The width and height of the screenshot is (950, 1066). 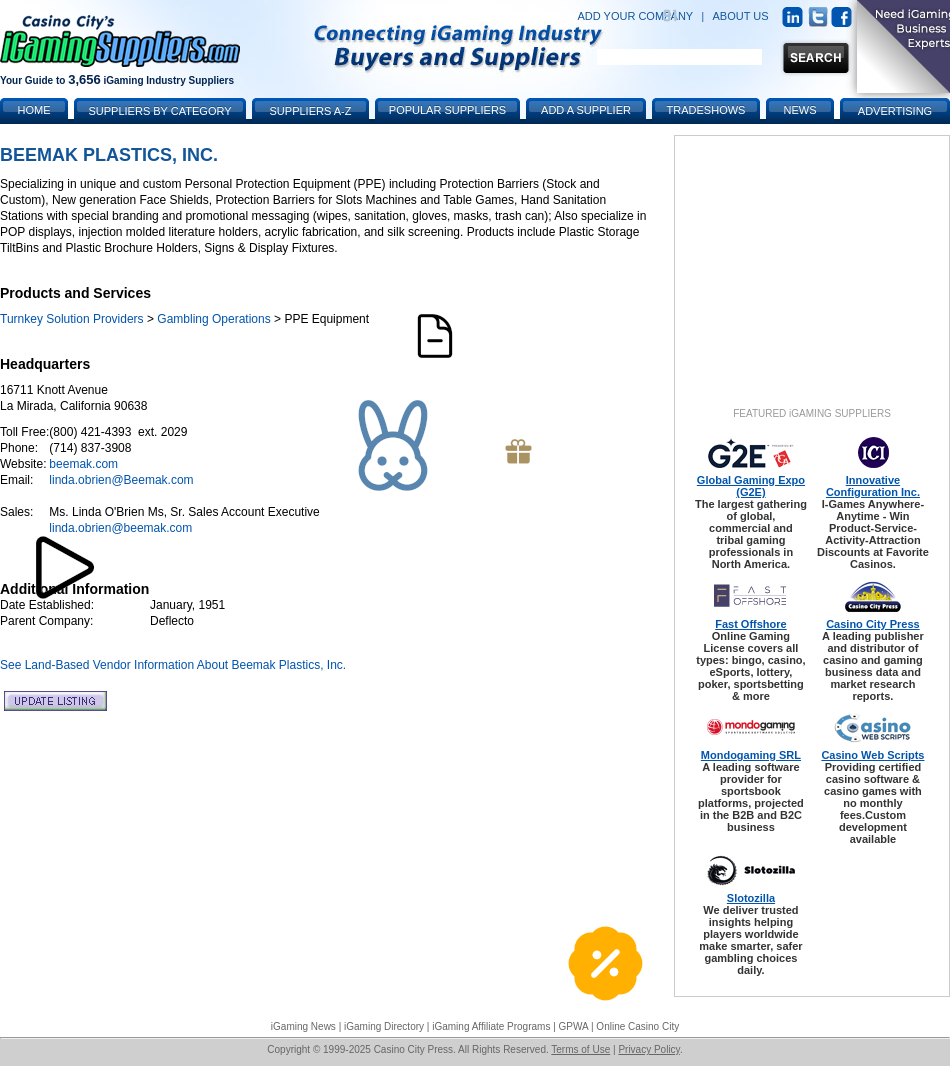 I want to click on view available discounts or promotions, so click(x=605, y=963).